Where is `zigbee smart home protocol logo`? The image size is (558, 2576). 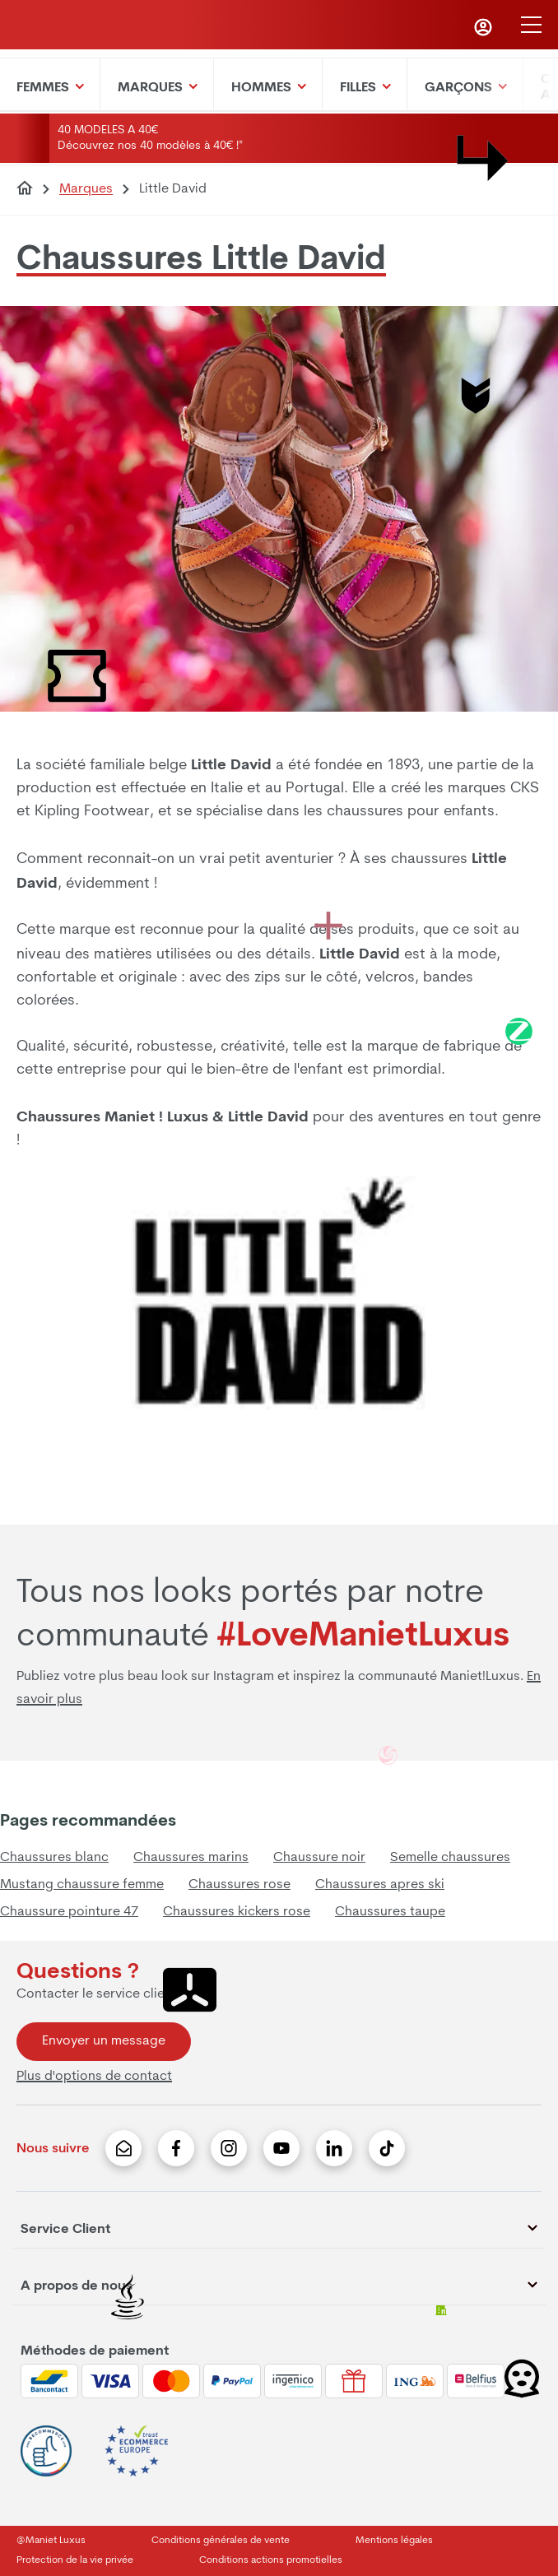 zigbee smart home protocol logo is located at coordinates (518, 1031).